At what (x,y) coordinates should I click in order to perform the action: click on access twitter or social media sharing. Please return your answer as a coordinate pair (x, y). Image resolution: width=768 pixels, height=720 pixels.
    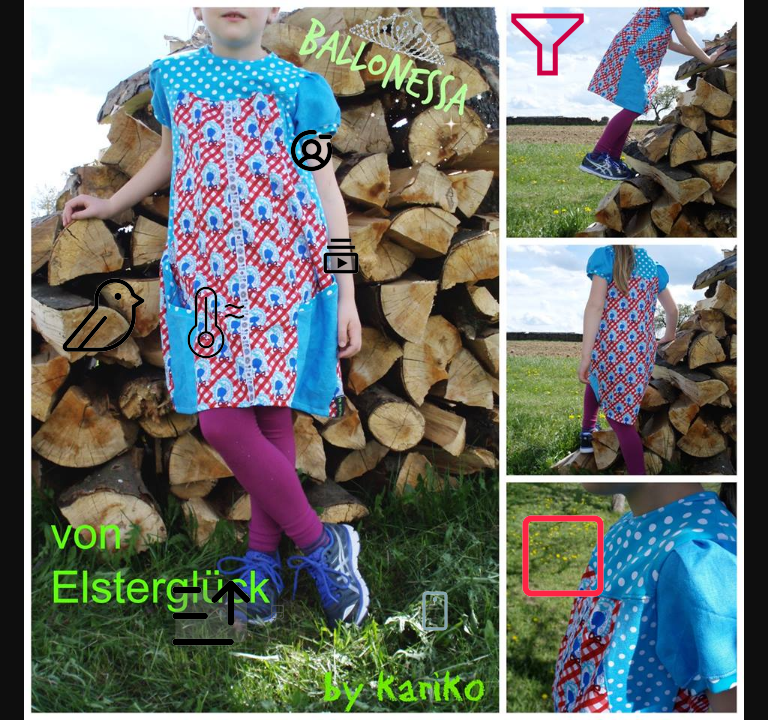
    Looking at the image, I should click on (105, 318).